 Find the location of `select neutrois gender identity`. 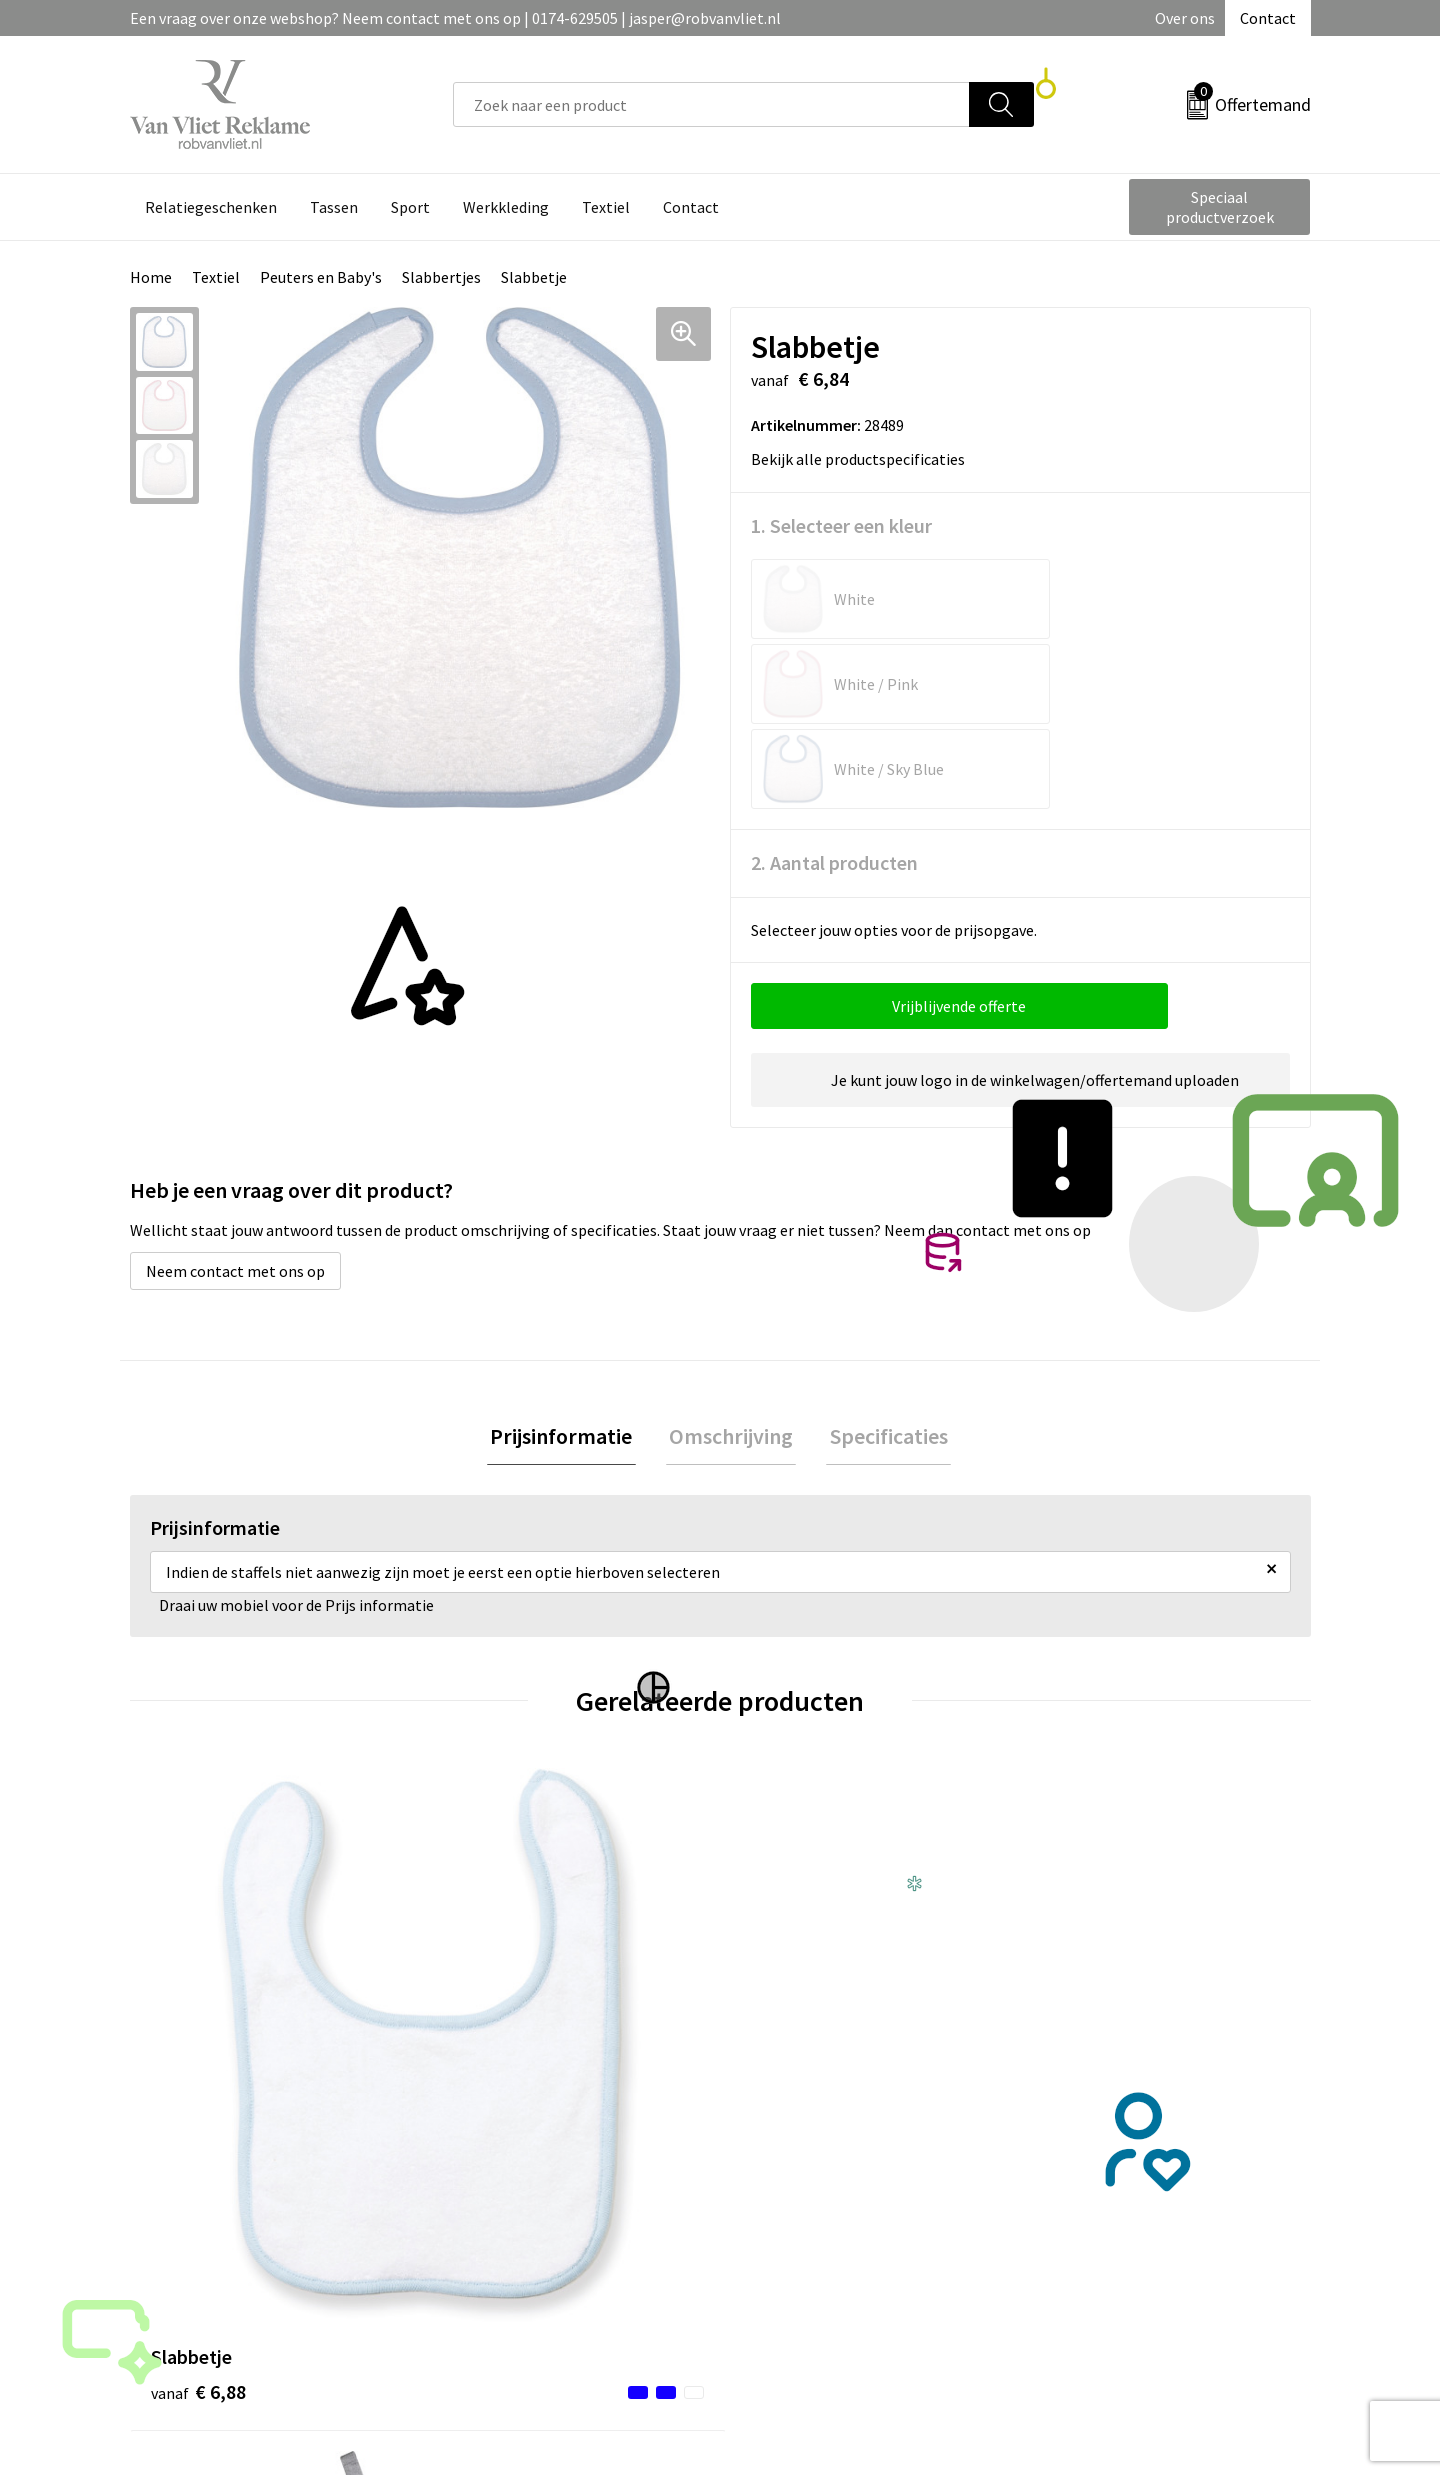

select neutrois gender identity is located at coordinates (1046, 84).